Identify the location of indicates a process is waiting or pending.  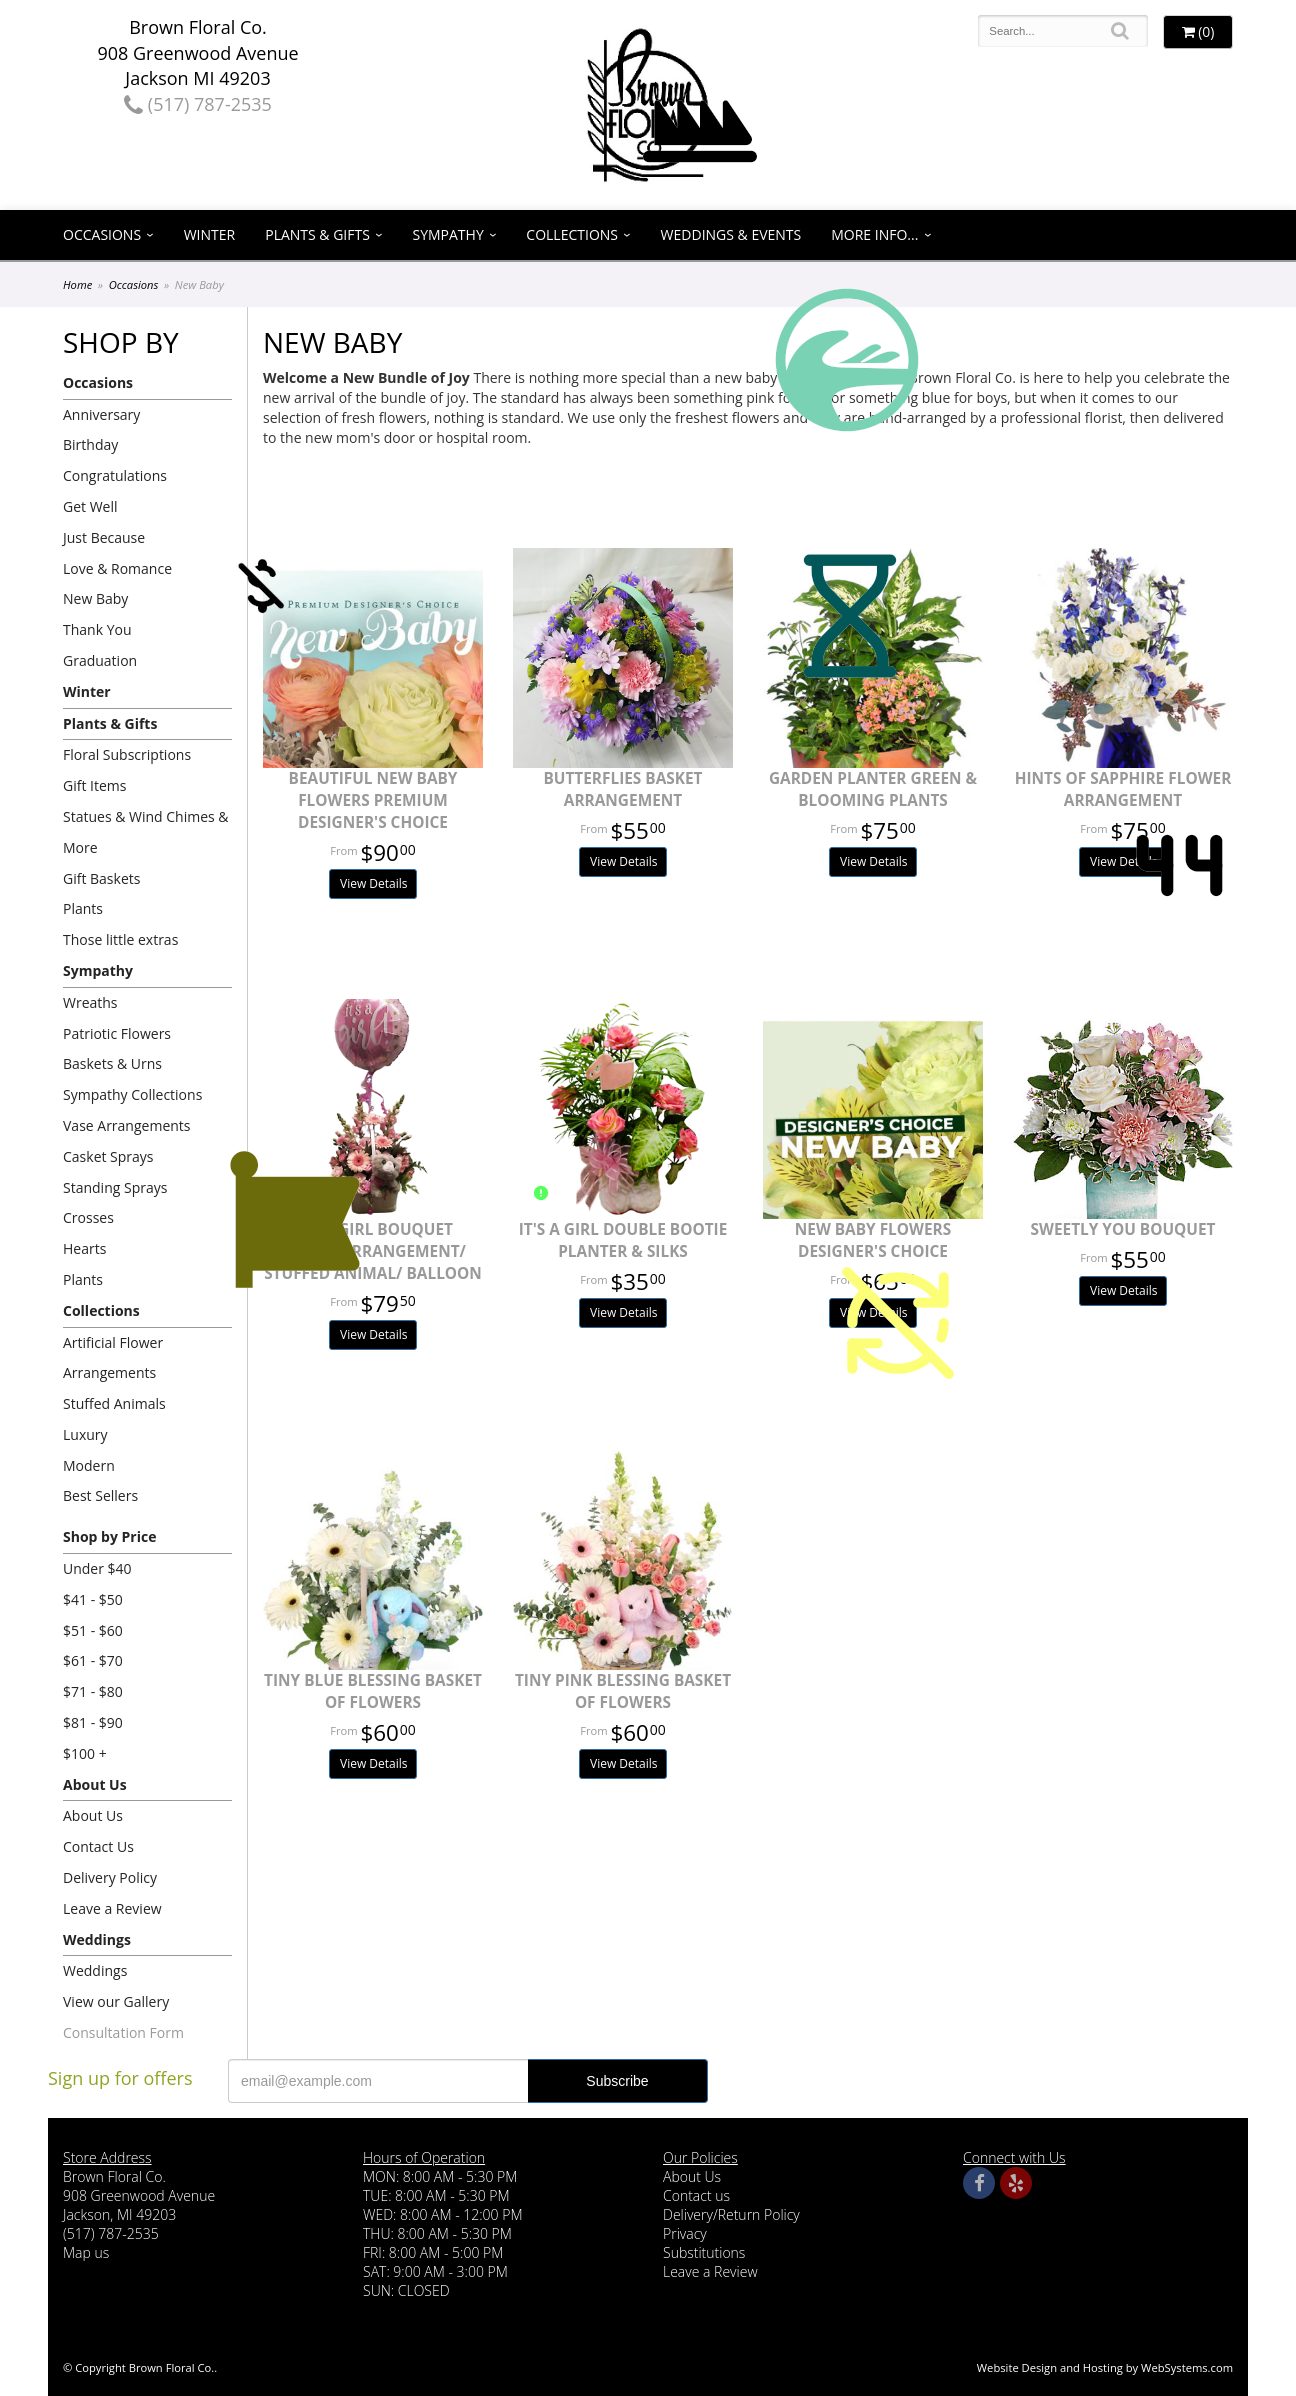
(850, 616).